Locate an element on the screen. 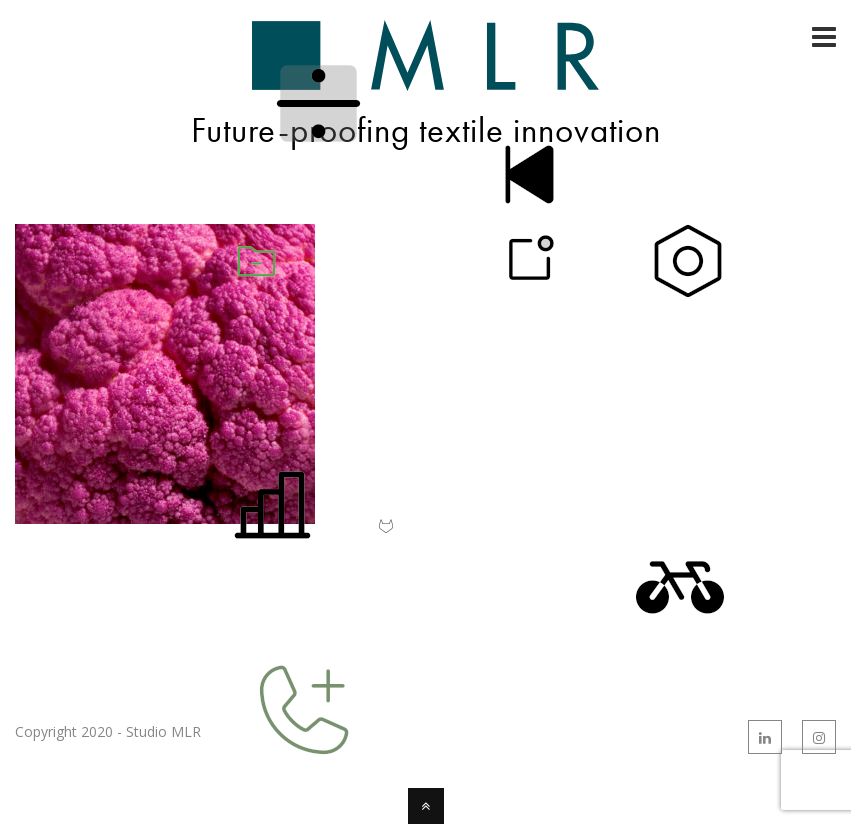  view analytics or statistics is located at coordinates (272, 506).